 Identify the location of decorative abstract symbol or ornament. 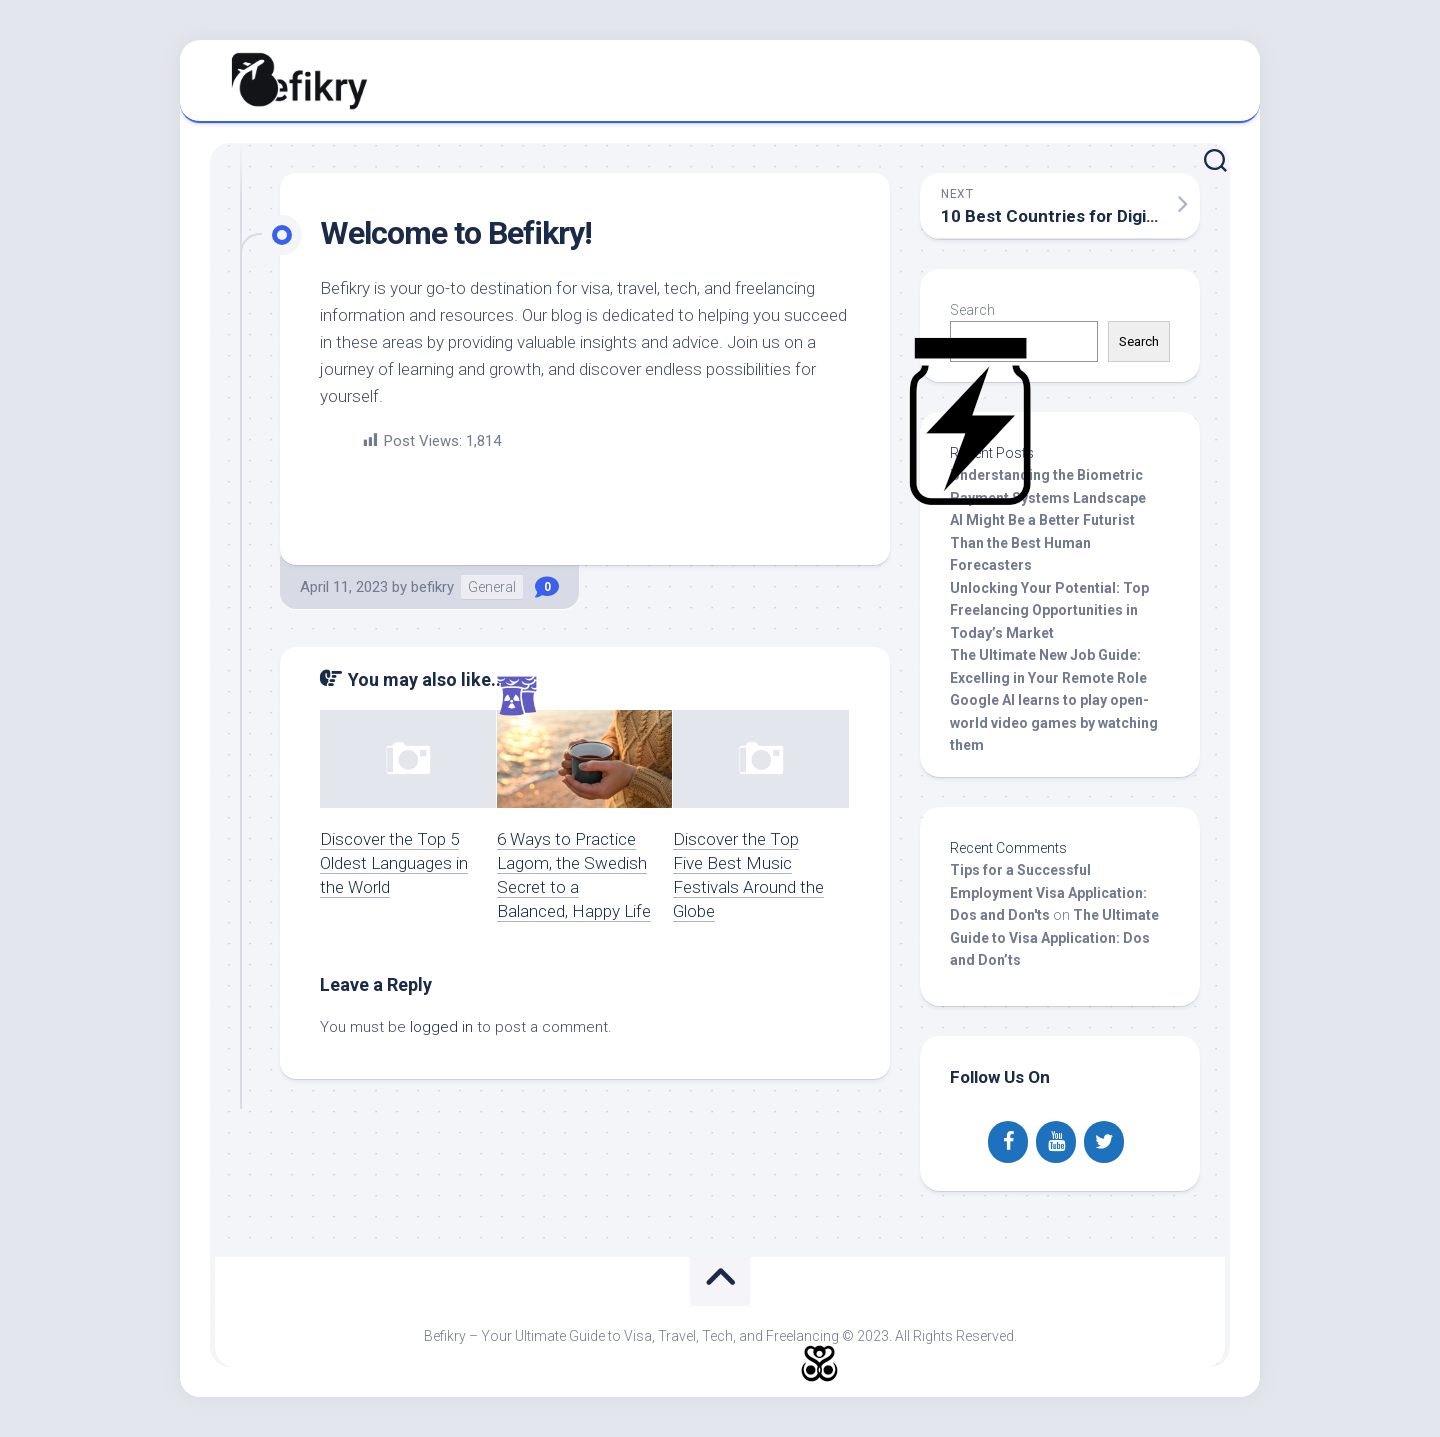
(819, 1363).